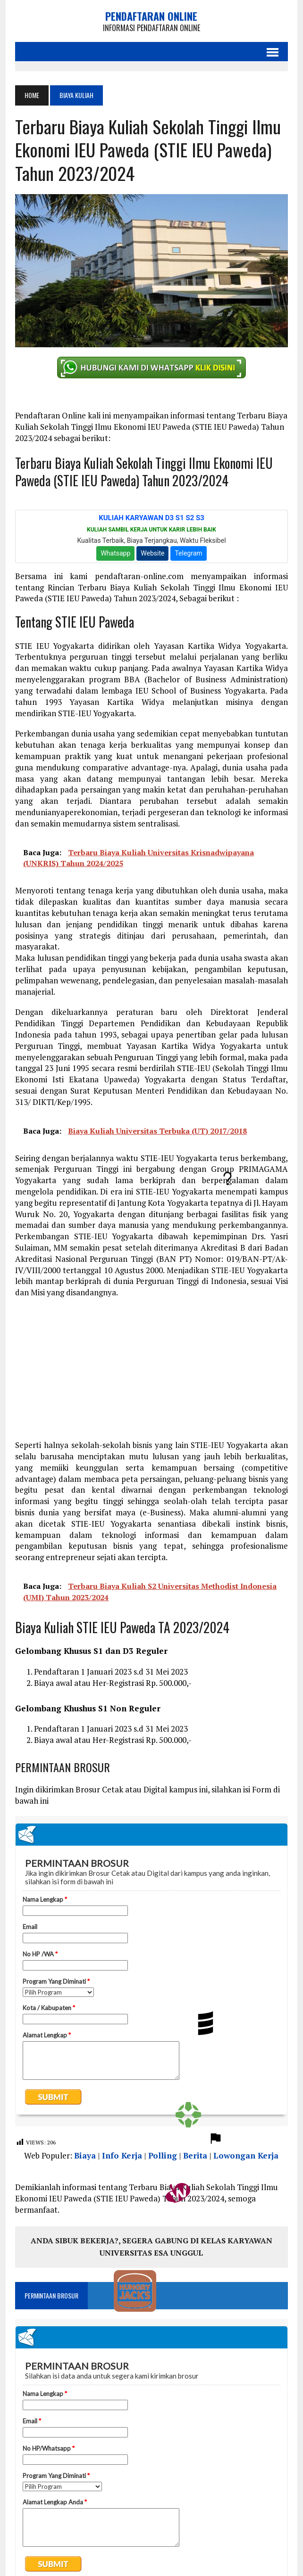 This screenshot has height=2576, width=303. What do you see at coordinates (188, 2115) in the screenshot?
I see `visit the IGN gaming news and reviews website` at bounding box center [188, 2115].